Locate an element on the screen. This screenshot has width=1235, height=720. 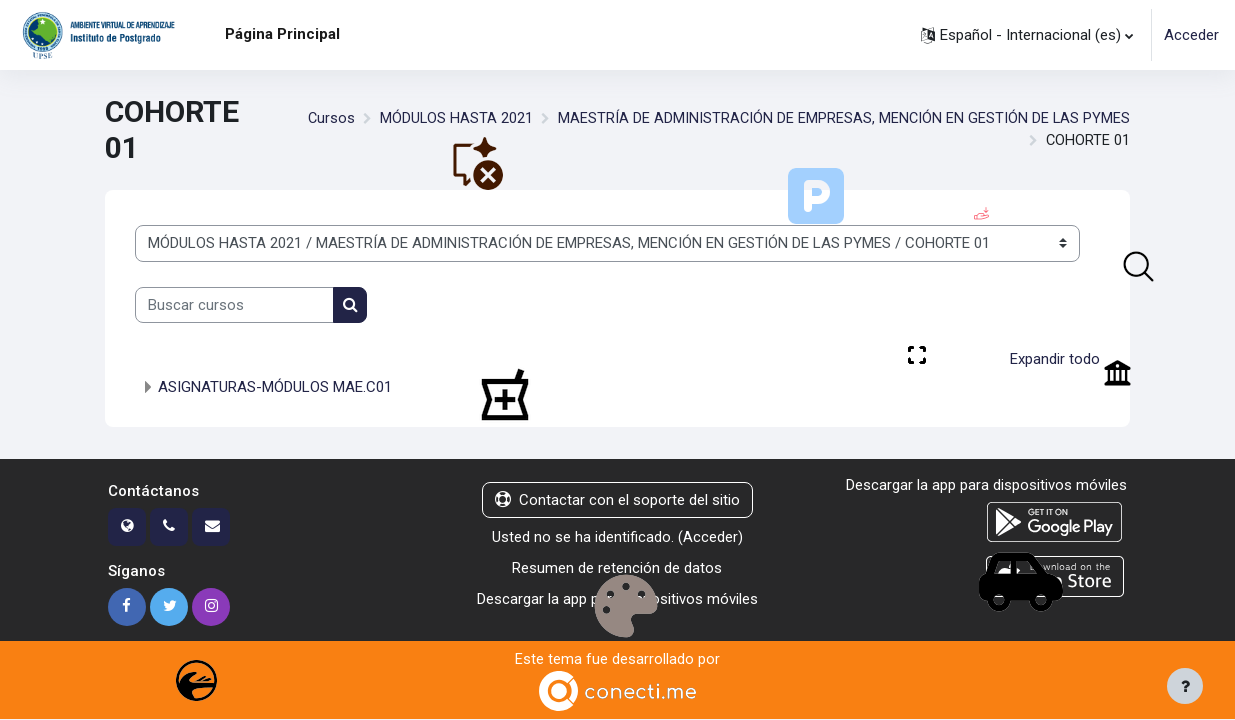
expand to fullscreen mode is located at coordinates (917, 355).